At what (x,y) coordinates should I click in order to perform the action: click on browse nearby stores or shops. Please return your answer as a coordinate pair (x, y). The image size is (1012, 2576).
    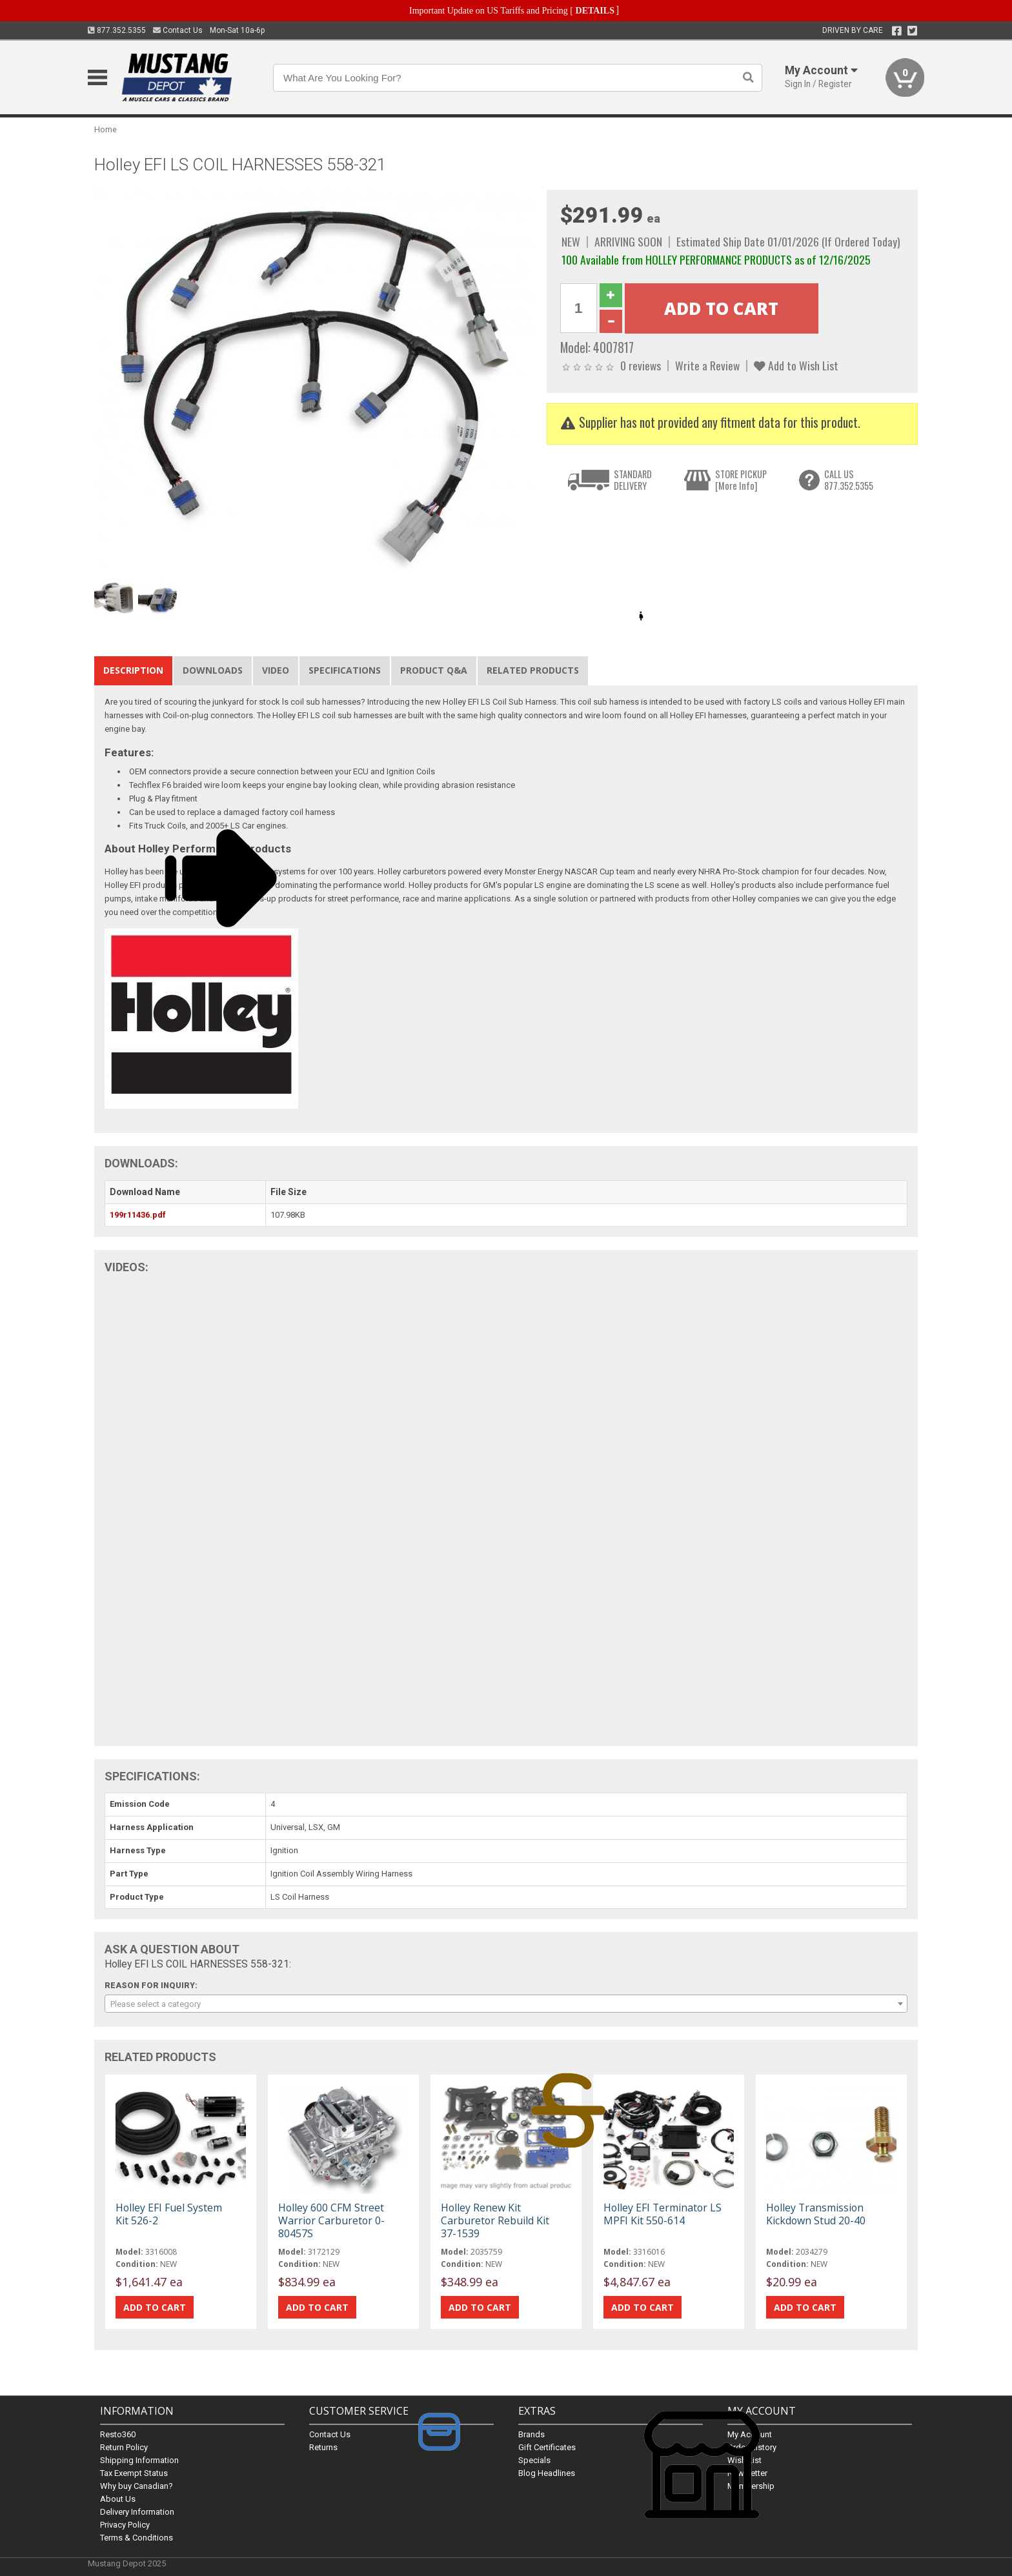
    Looking at the image, I should click on (702, 2464).